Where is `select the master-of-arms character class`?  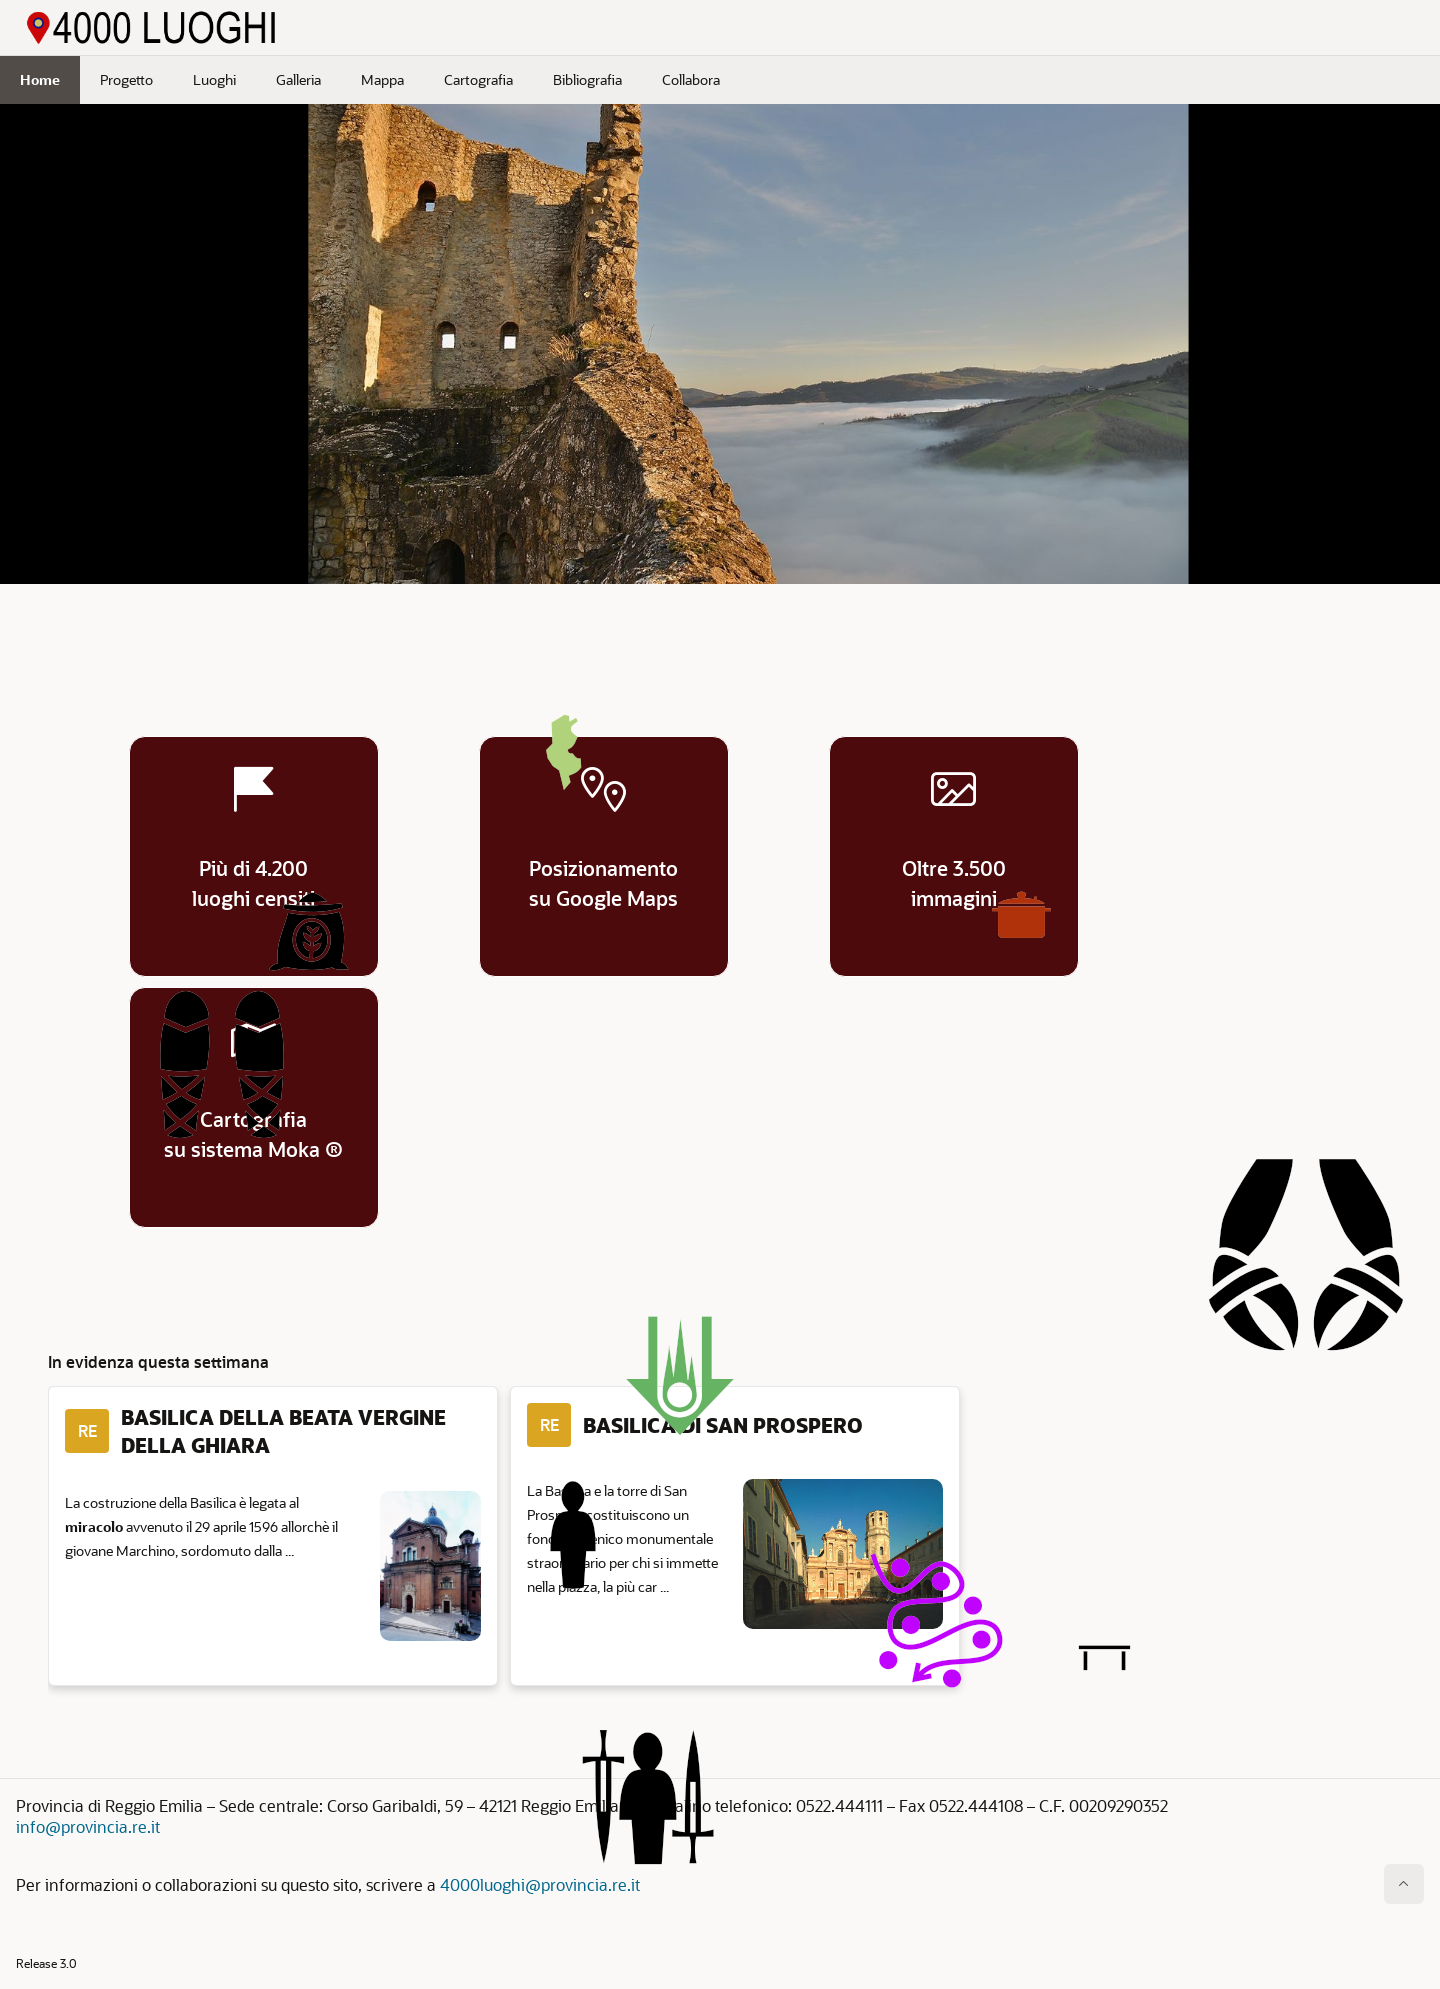
select the master-of-arms character class is located at coordinates (646, 1797).